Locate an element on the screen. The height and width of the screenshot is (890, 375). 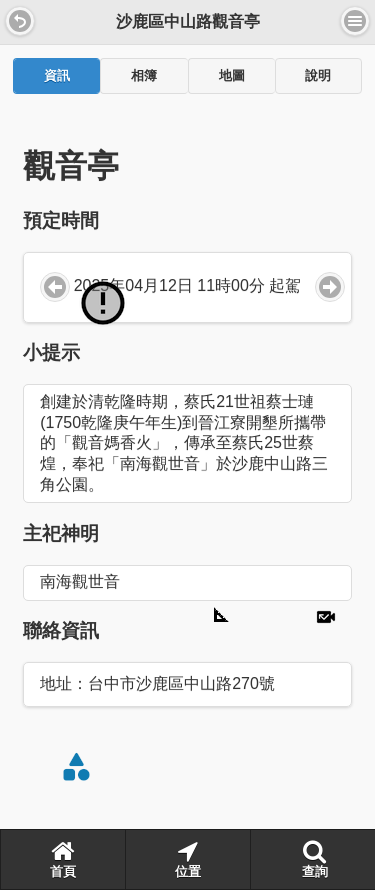
measure area or dimensions is located at coordinates (221, 614).